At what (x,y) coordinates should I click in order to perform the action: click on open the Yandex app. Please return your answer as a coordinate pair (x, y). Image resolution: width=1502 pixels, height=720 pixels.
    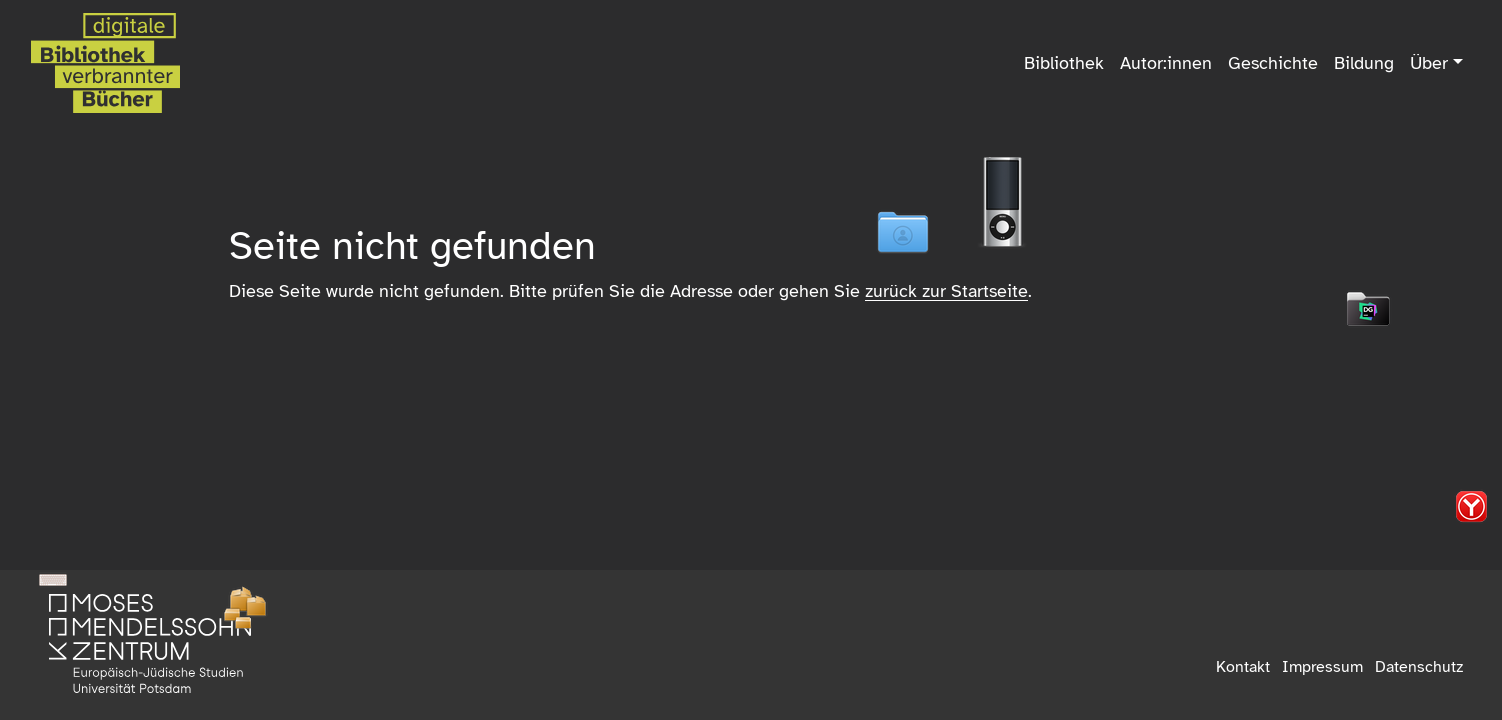
    Looking at the image, I should click on (1471, 506).